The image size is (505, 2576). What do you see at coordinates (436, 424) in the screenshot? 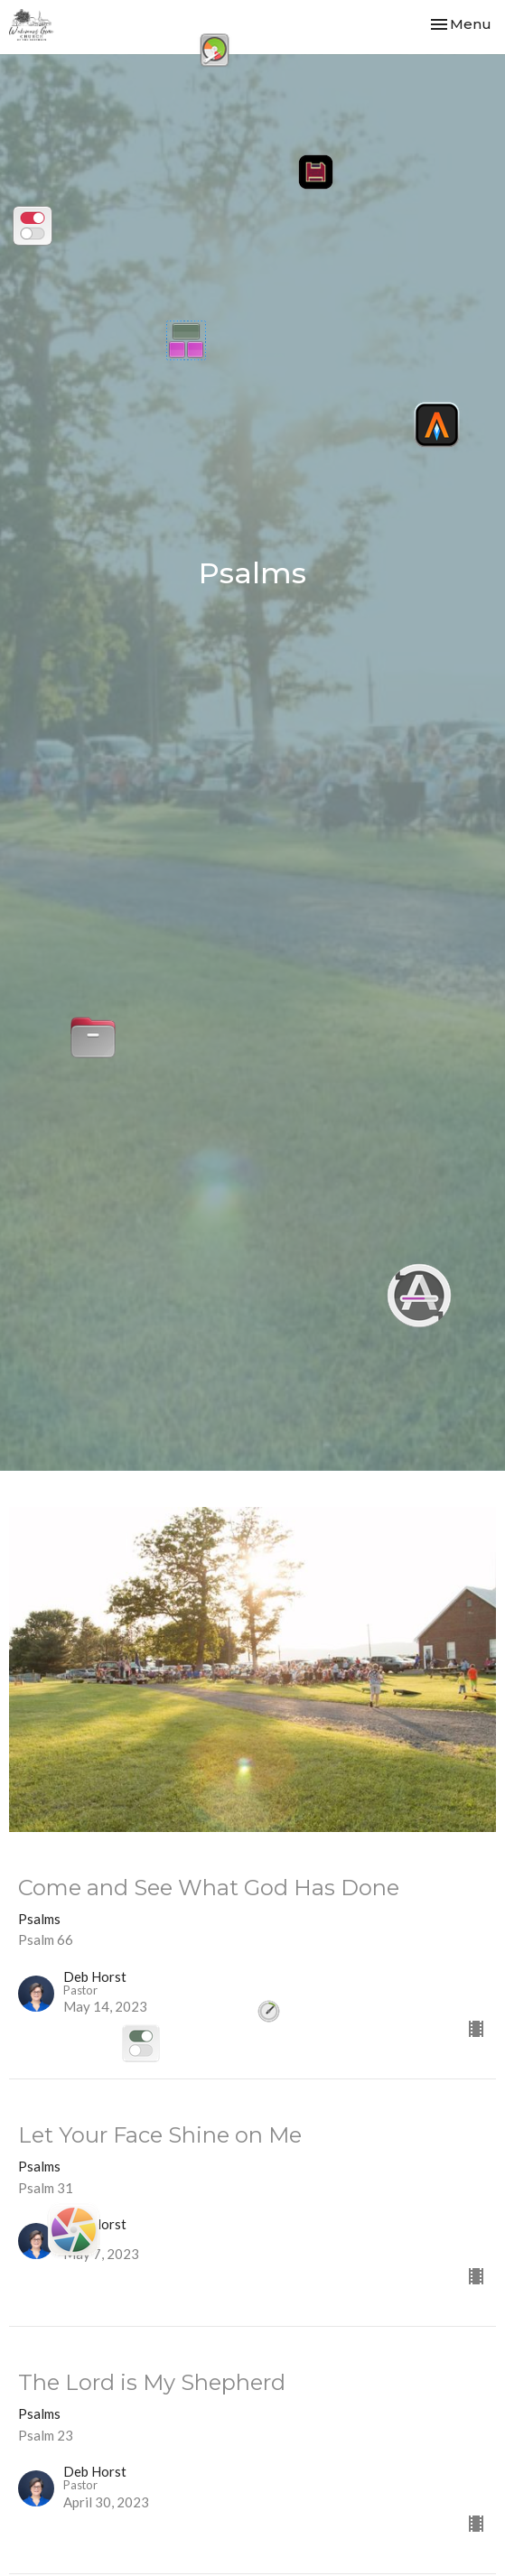
I see `launch alacritty terminal emulator` at bounding box center [436, 424].